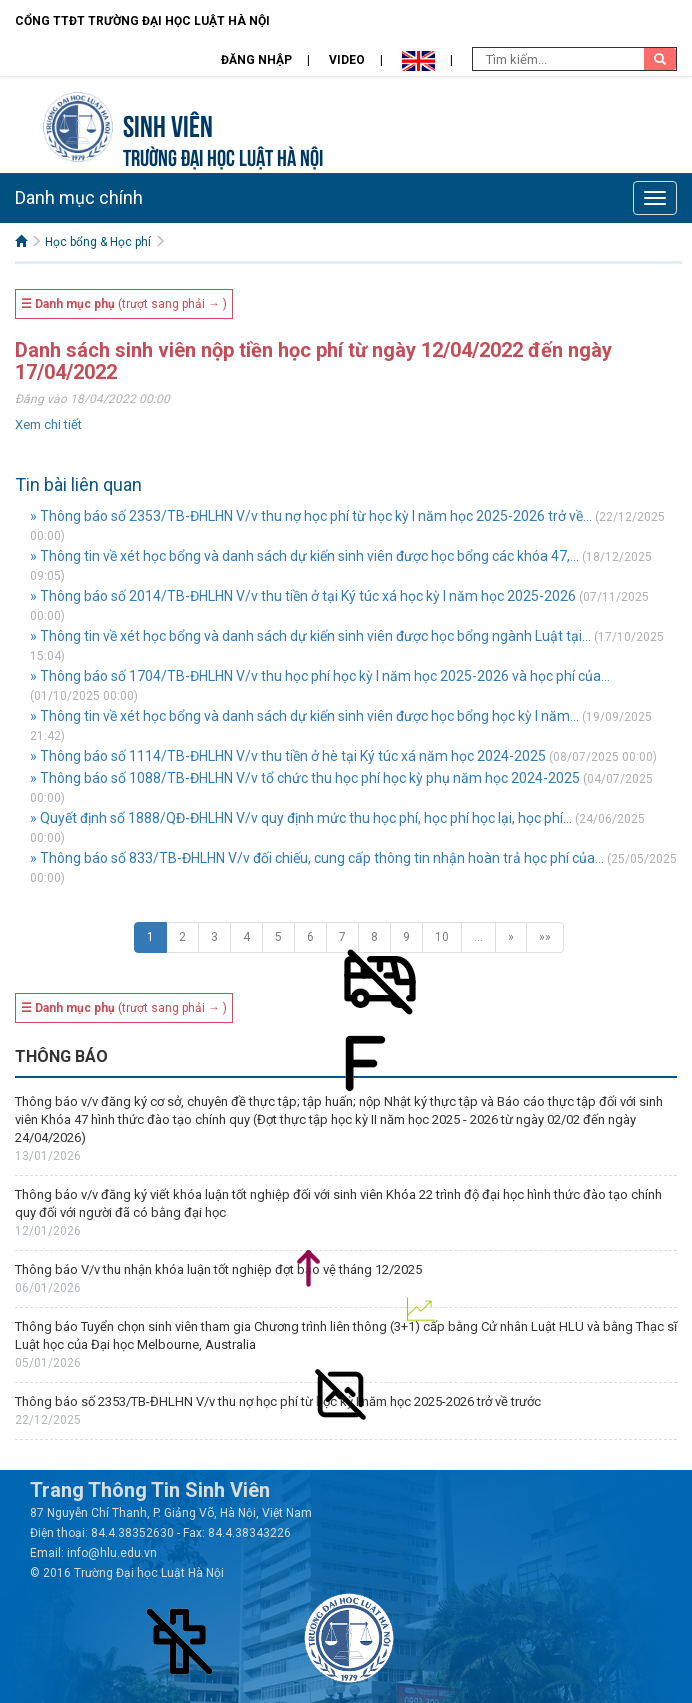  I want to click on bus service unavailable or cancelled, so click(380, 982).